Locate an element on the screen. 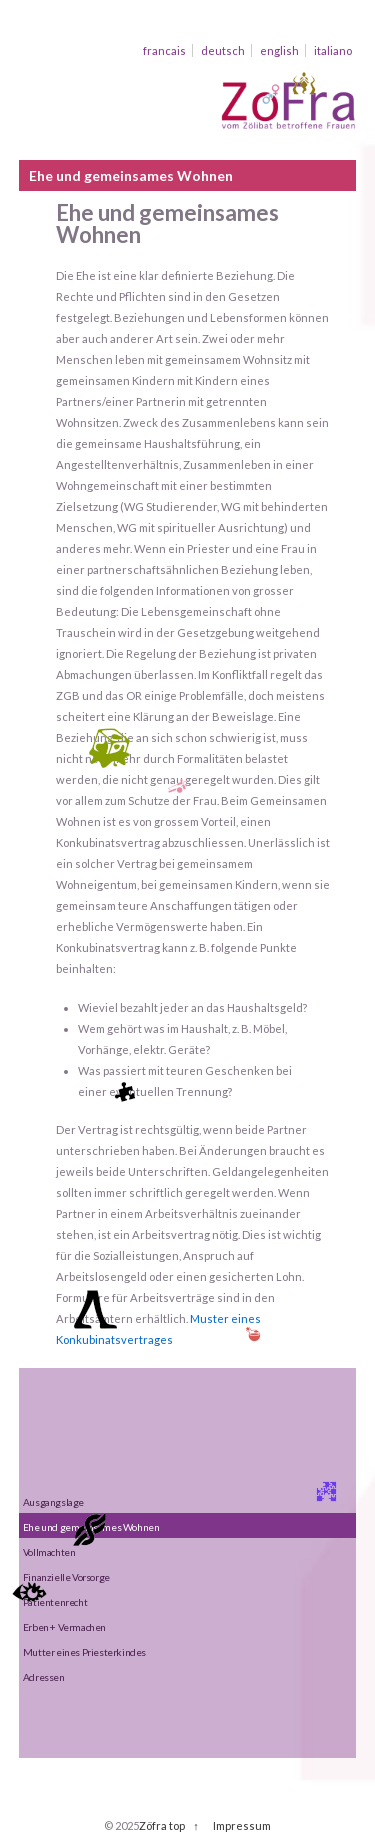  ballista siege weapon icon for strategy game is located at coordinates (178, 786).